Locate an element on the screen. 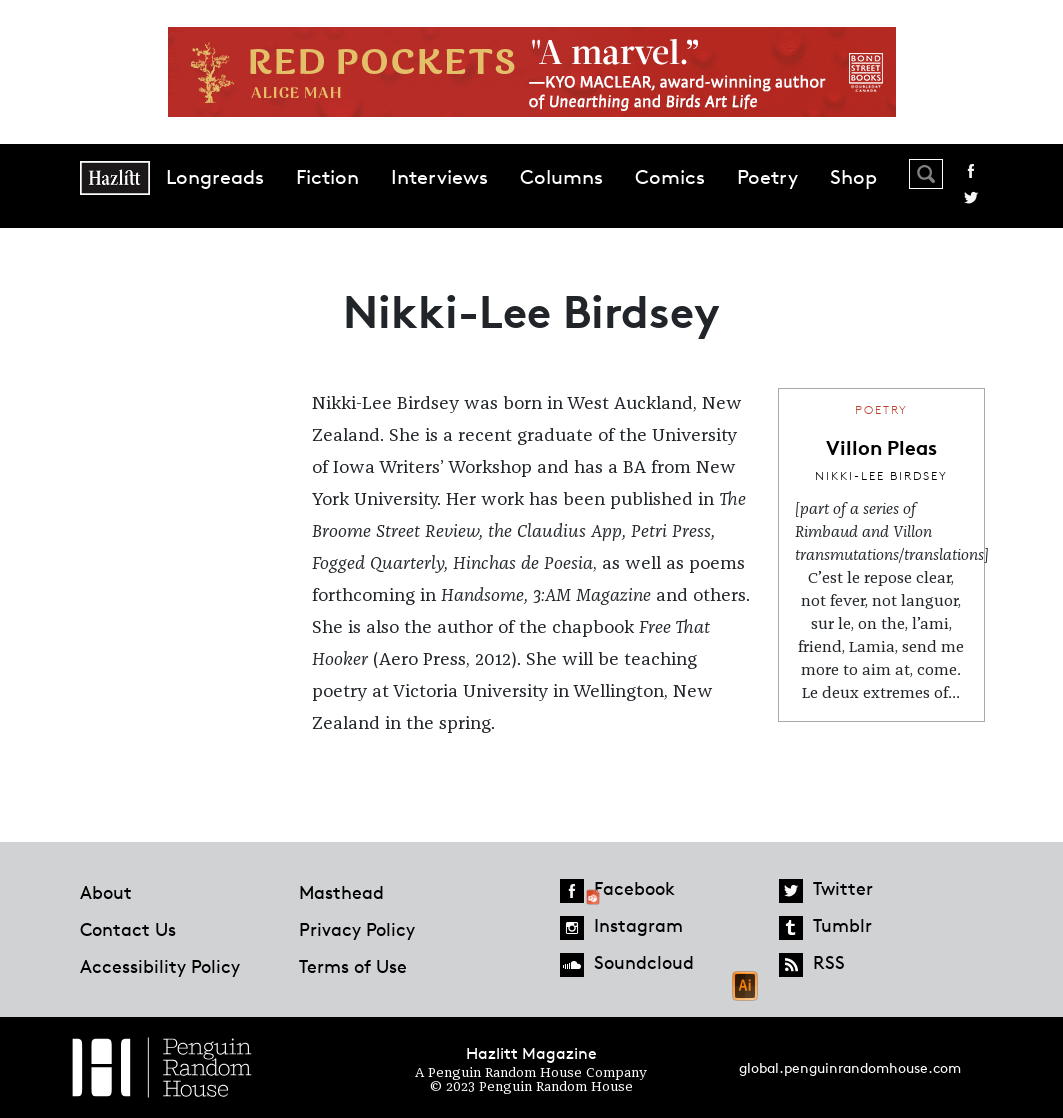  a PowerPoint slideshow file is located at coordinates (593, 897).